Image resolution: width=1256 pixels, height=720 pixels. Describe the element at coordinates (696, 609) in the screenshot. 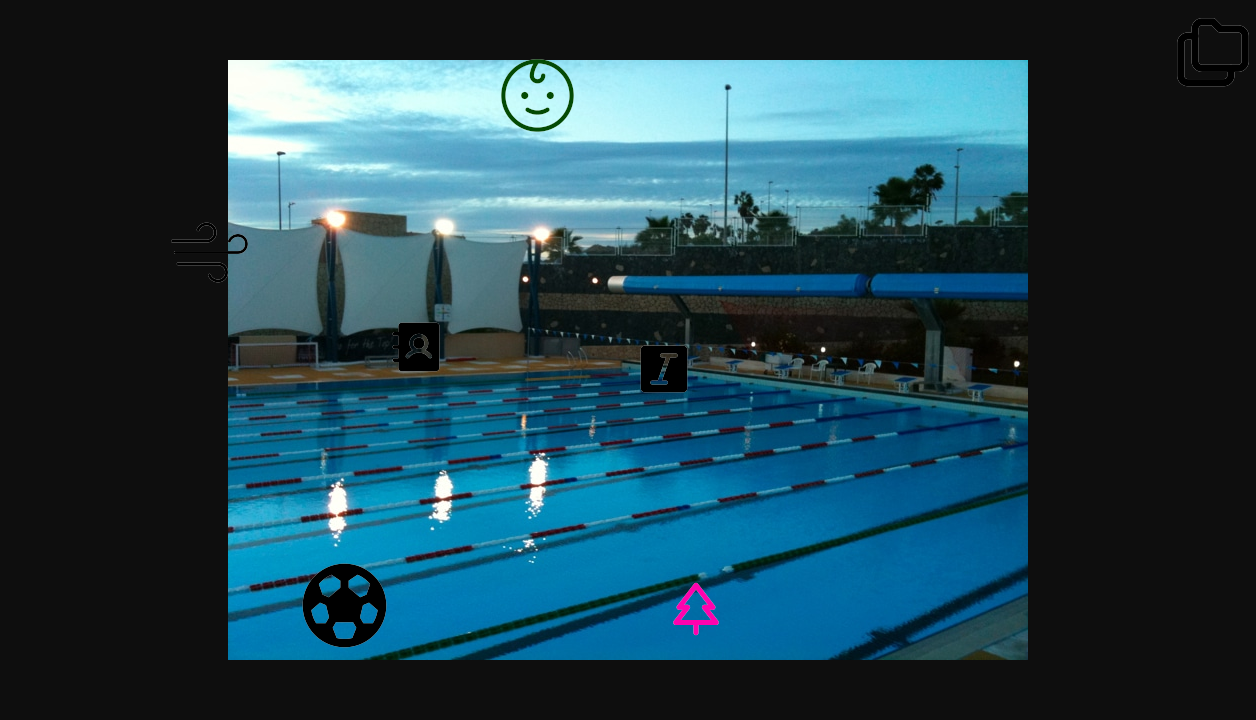

I see `indicates parks or nature areas on a map` at that location.